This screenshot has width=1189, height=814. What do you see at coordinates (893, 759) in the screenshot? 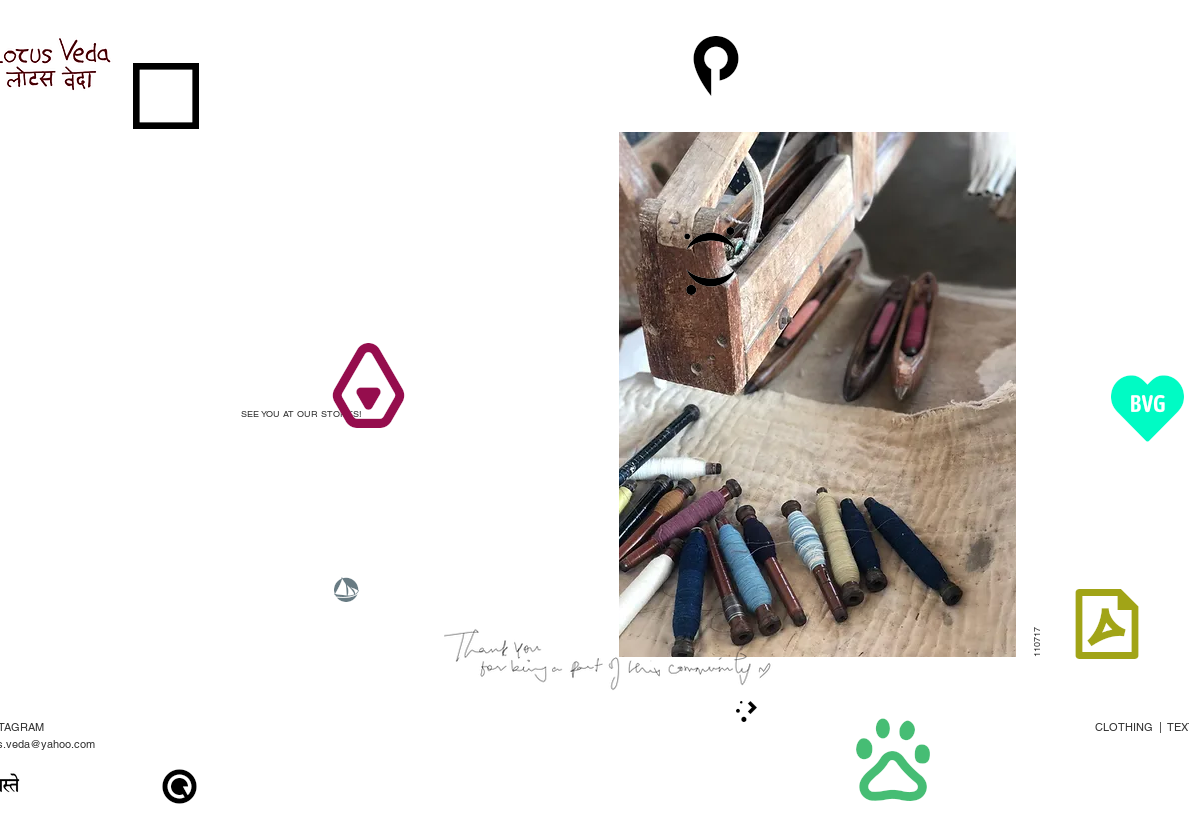
I see `open Baidu app` at bounding box center [893, 759].